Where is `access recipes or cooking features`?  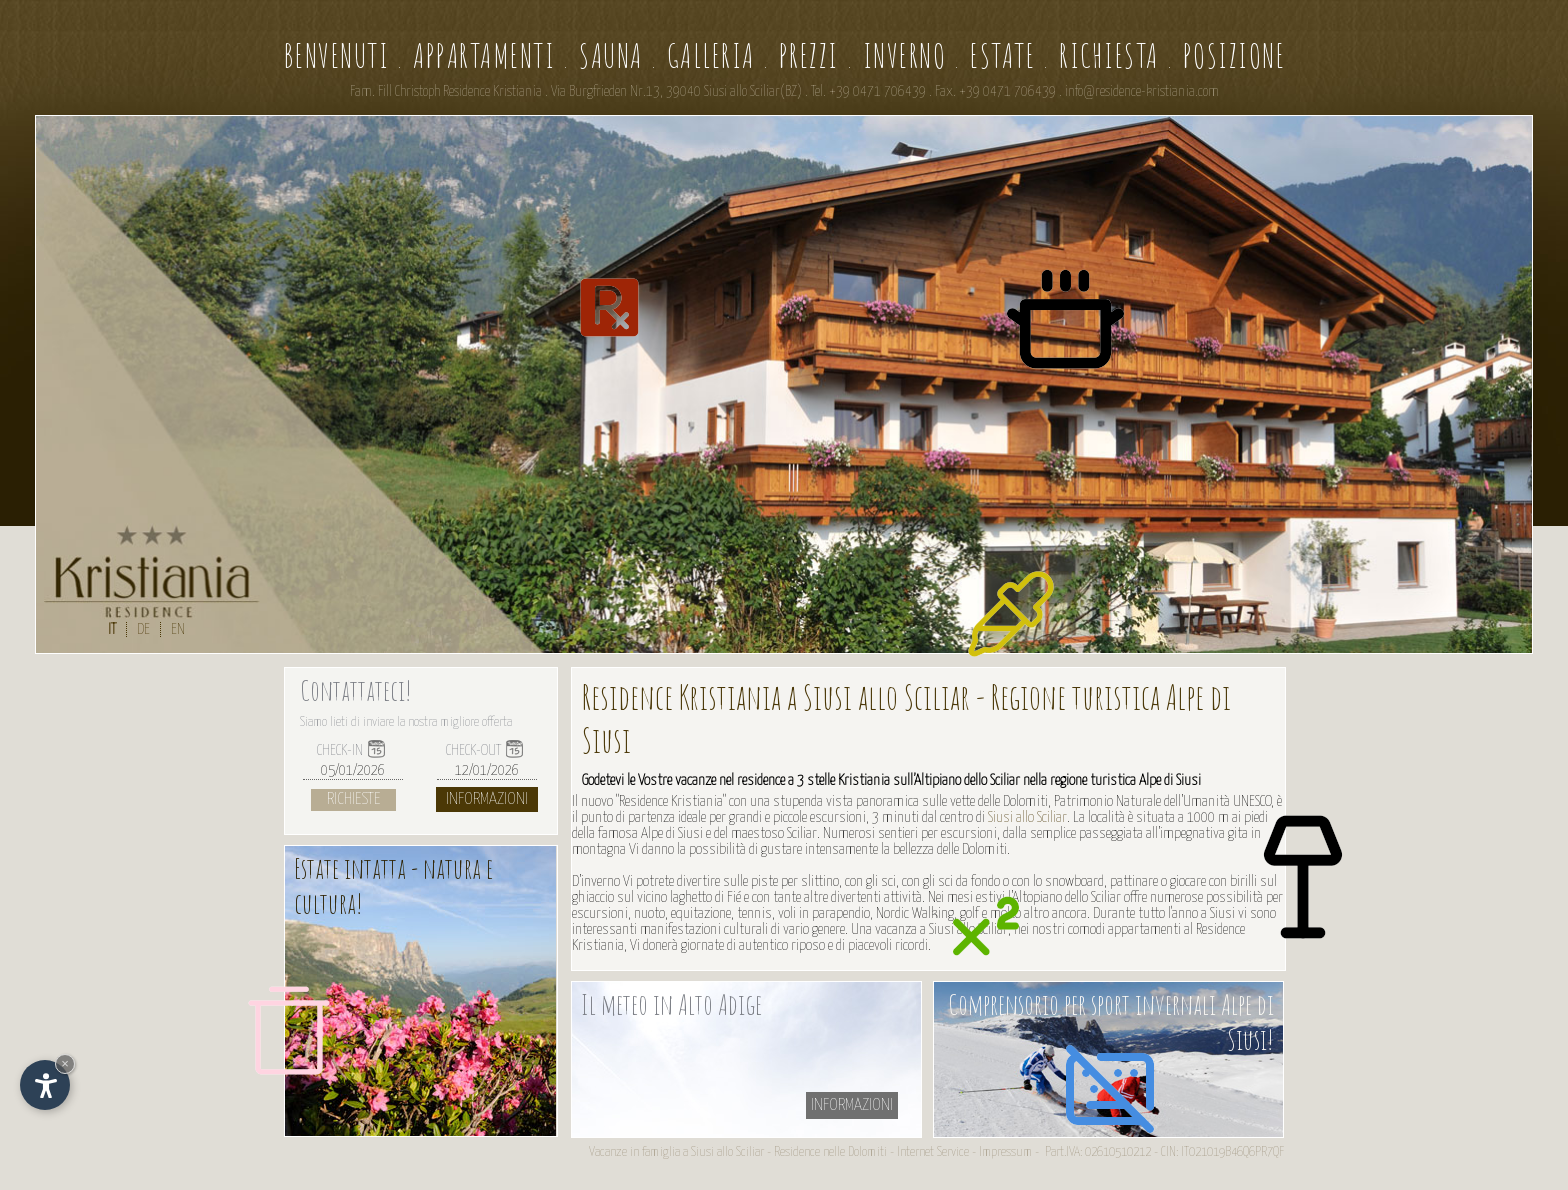 access recipes or cooking features is located at coordinates (1065, 326).